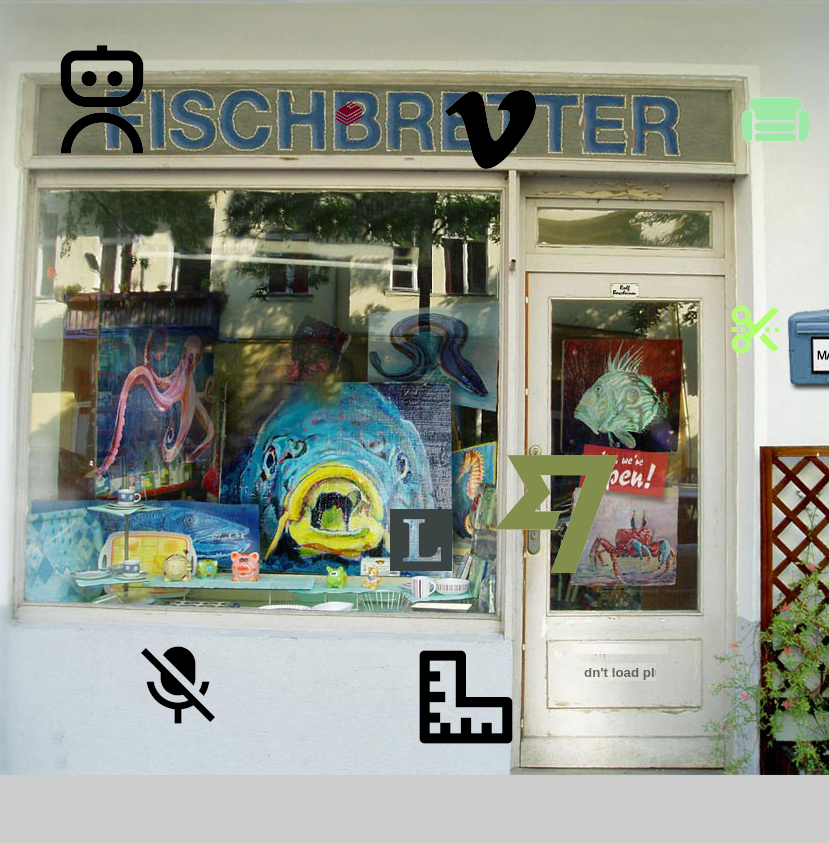  What do you see at coordinates (466, 697) in the screenshot?
I see `access measurement or ruler tool` at bounding box center [466, 697].